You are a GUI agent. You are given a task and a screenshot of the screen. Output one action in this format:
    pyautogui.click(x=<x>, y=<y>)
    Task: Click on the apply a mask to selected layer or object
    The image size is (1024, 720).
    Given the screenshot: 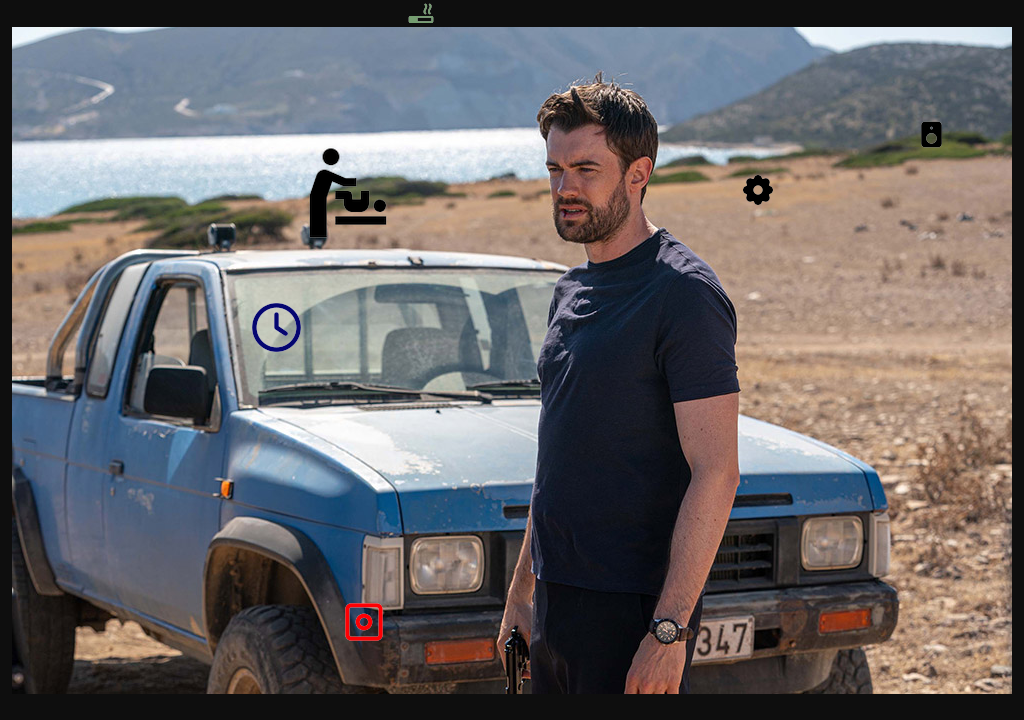 What is the action you would take?
    pyautogui.click(x=364, y=622)
    